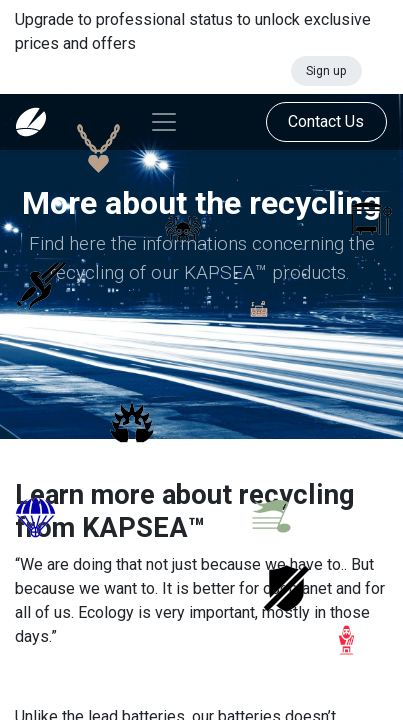  Describe the element at coordinates (371, 218) in the screenshot. I see `view nearby bus stops` at that location.